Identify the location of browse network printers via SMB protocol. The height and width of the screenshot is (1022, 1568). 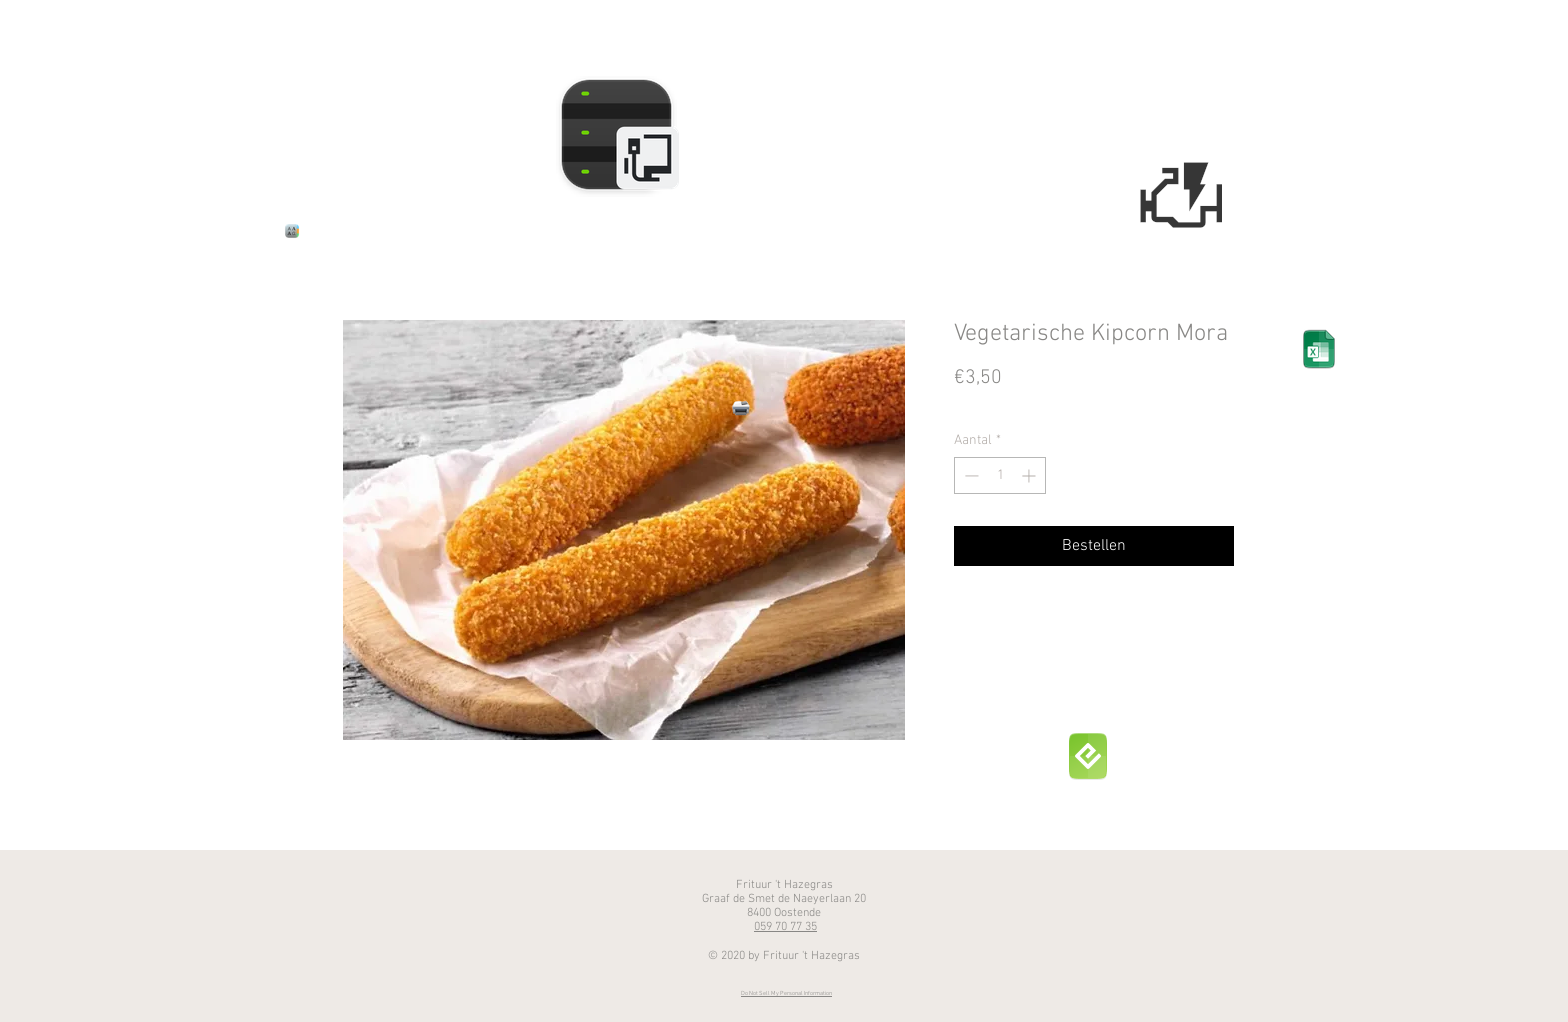
(741, 408).